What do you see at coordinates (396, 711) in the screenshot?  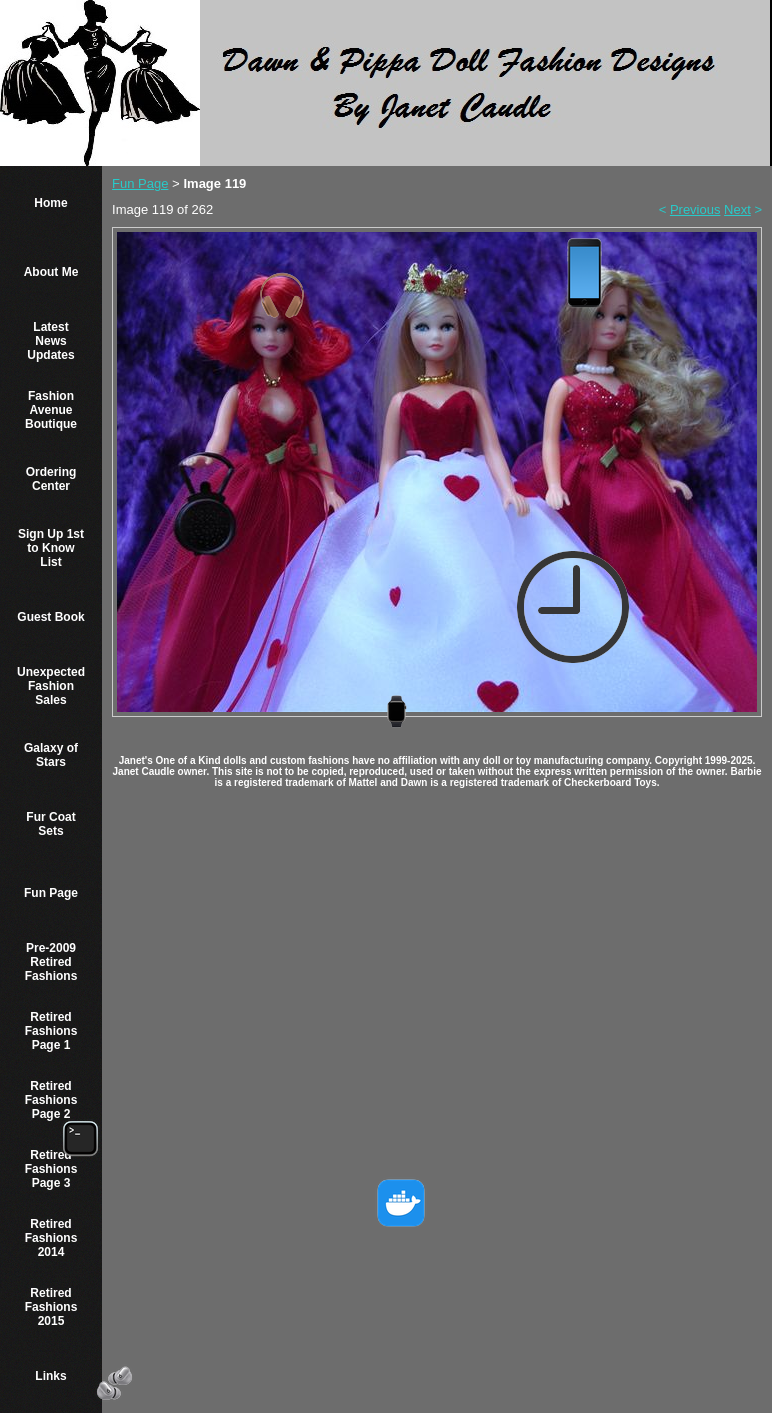 I see `apple watch series 7 device icon` at bounding box center [396, 711].